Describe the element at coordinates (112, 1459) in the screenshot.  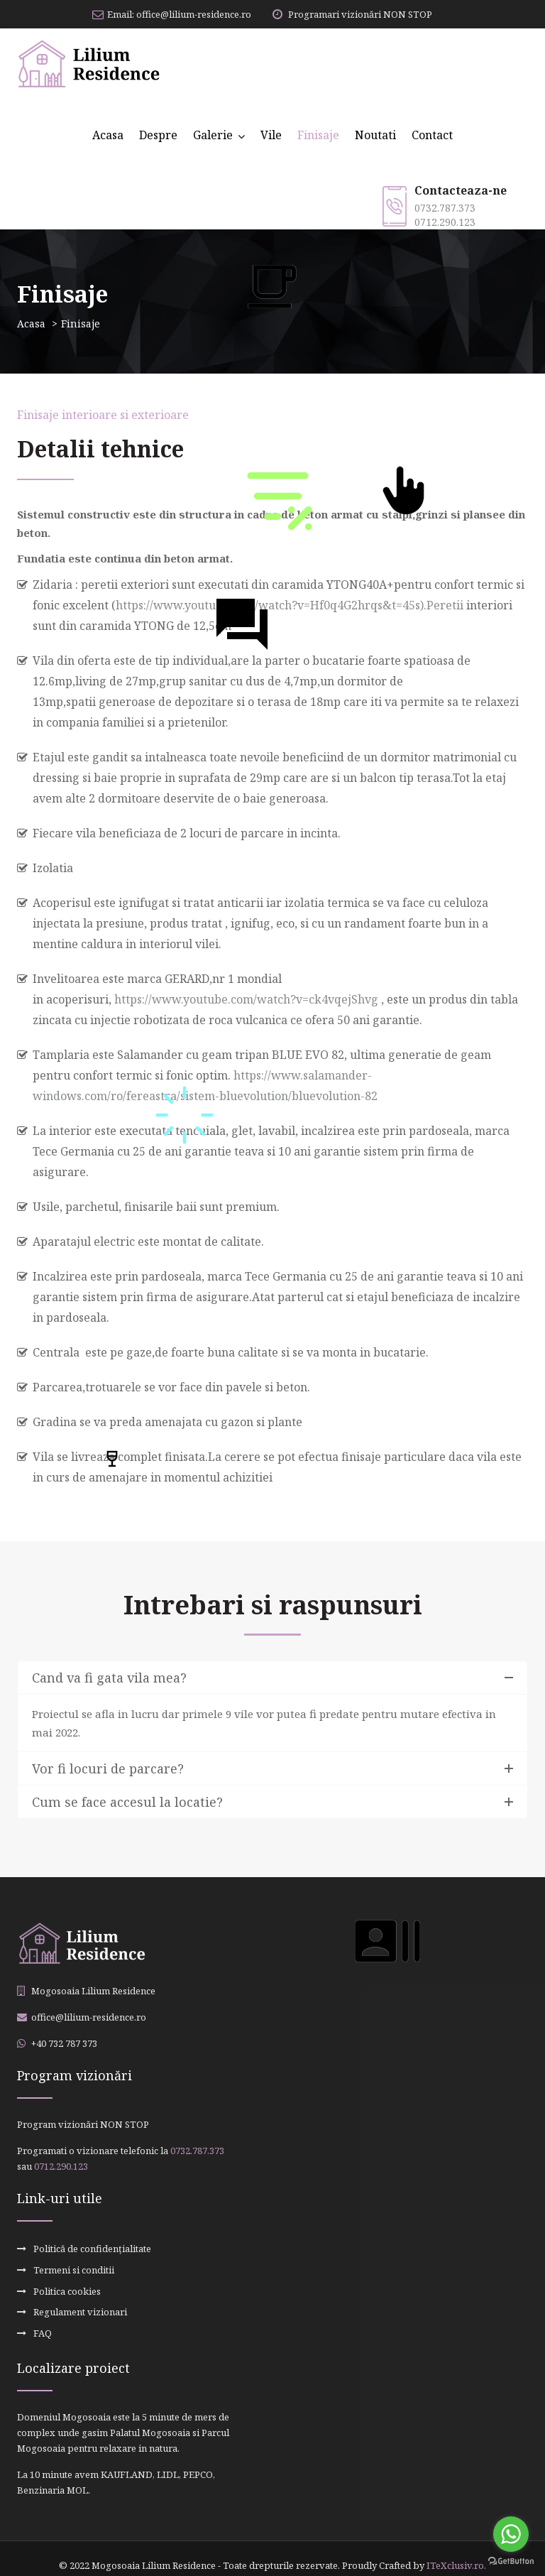
I see `find nearby wine bars or restaurants` at that location.